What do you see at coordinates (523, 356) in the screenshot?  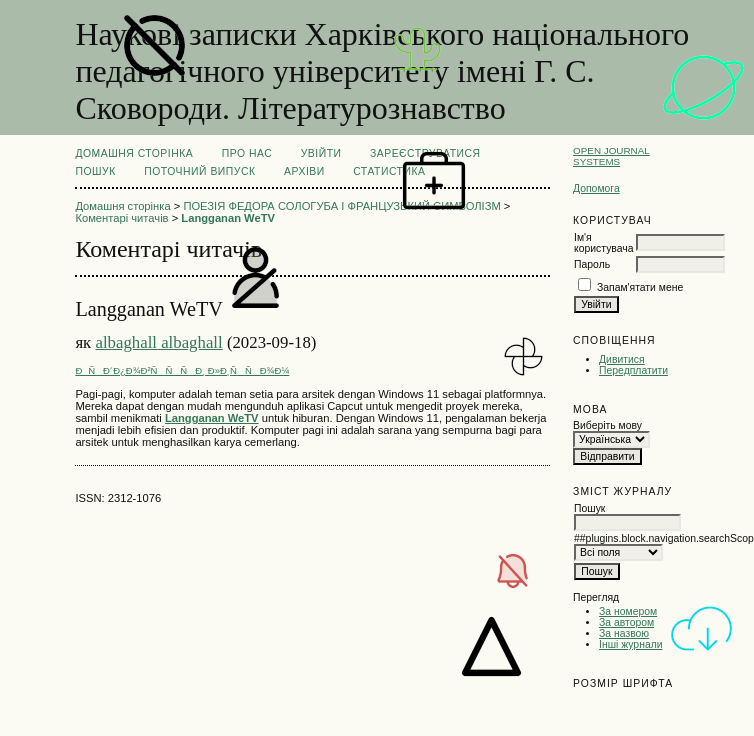 I see `open google photos app` at bounding box center [523, 356].